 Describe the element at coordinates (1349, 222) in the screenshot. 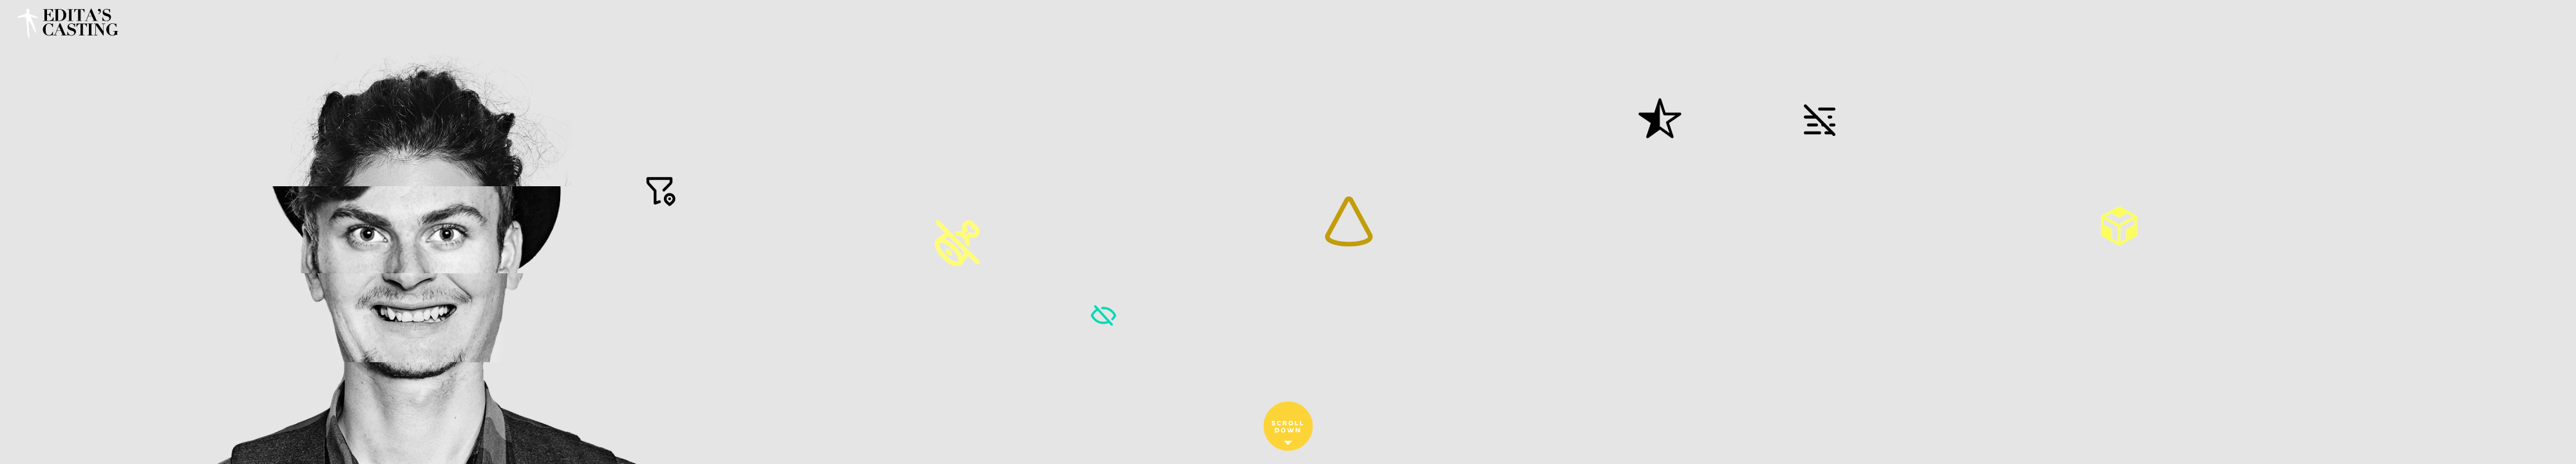

I see `indicates 3D or shape tools` at that location.